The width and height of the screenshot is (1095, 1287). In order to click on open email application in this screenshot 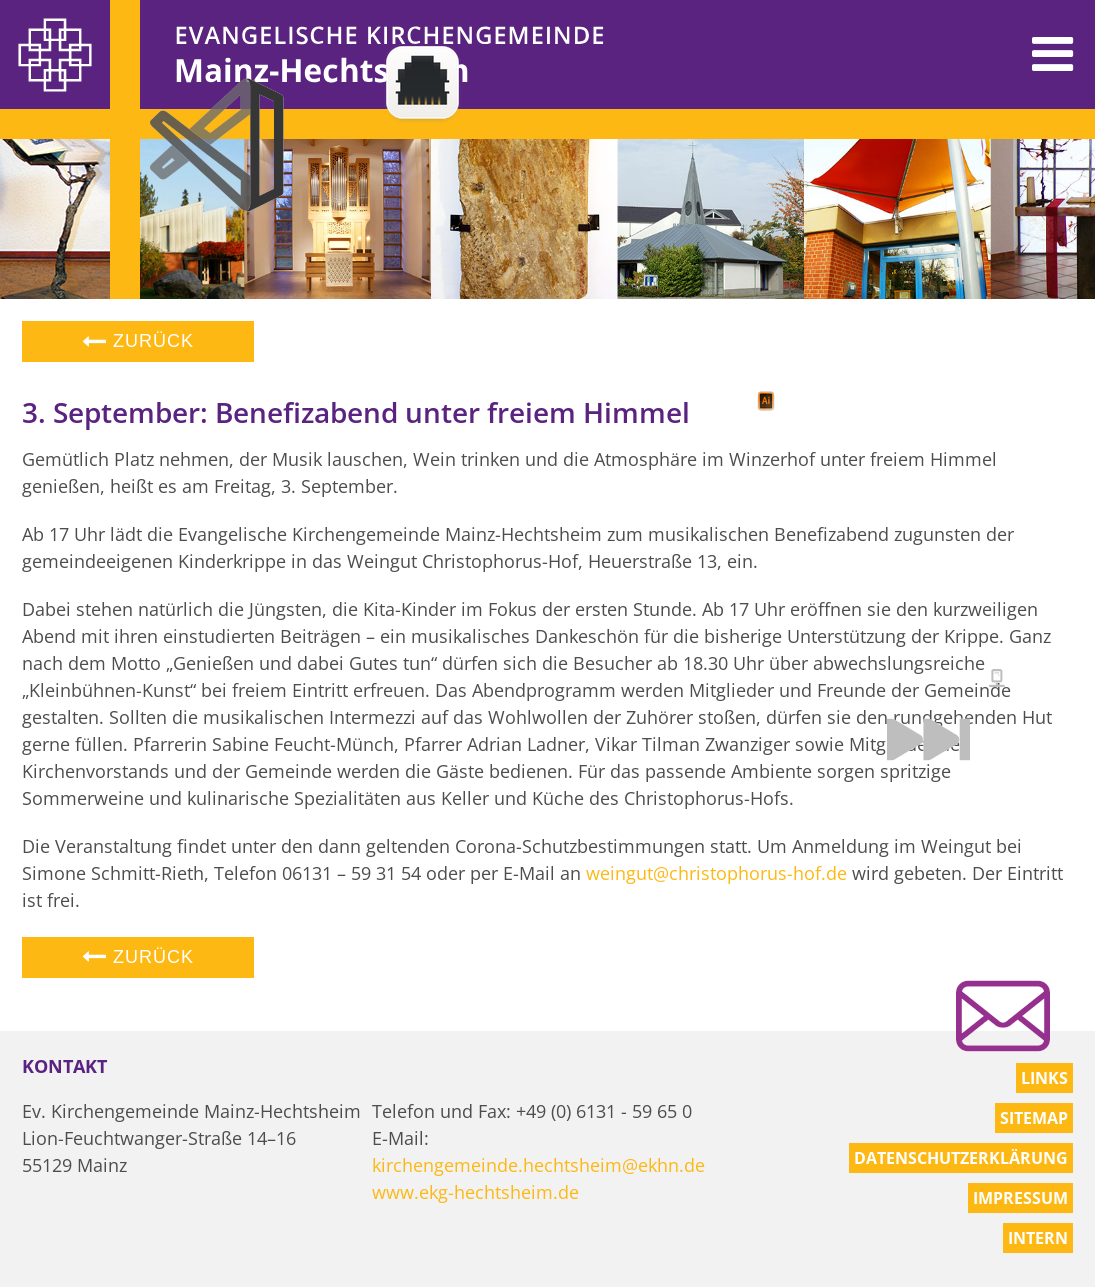, I will do `click(1003, 1016)`.